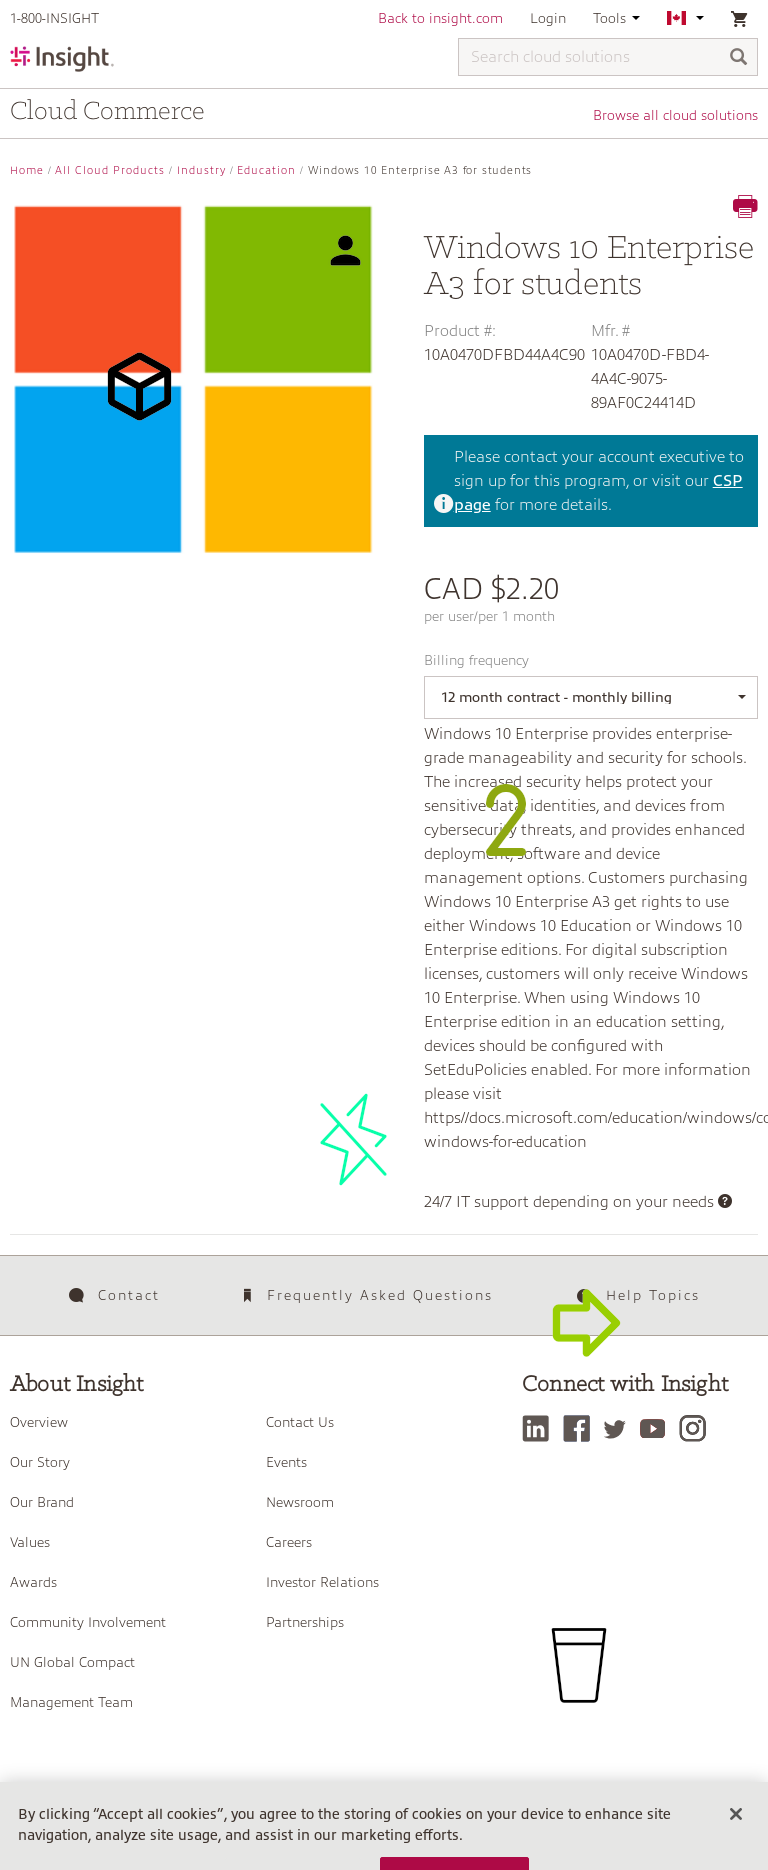  Describe the element at coordinates (579, 1664) in the screenshot. I see `view nearby bars or pubs` at that location.